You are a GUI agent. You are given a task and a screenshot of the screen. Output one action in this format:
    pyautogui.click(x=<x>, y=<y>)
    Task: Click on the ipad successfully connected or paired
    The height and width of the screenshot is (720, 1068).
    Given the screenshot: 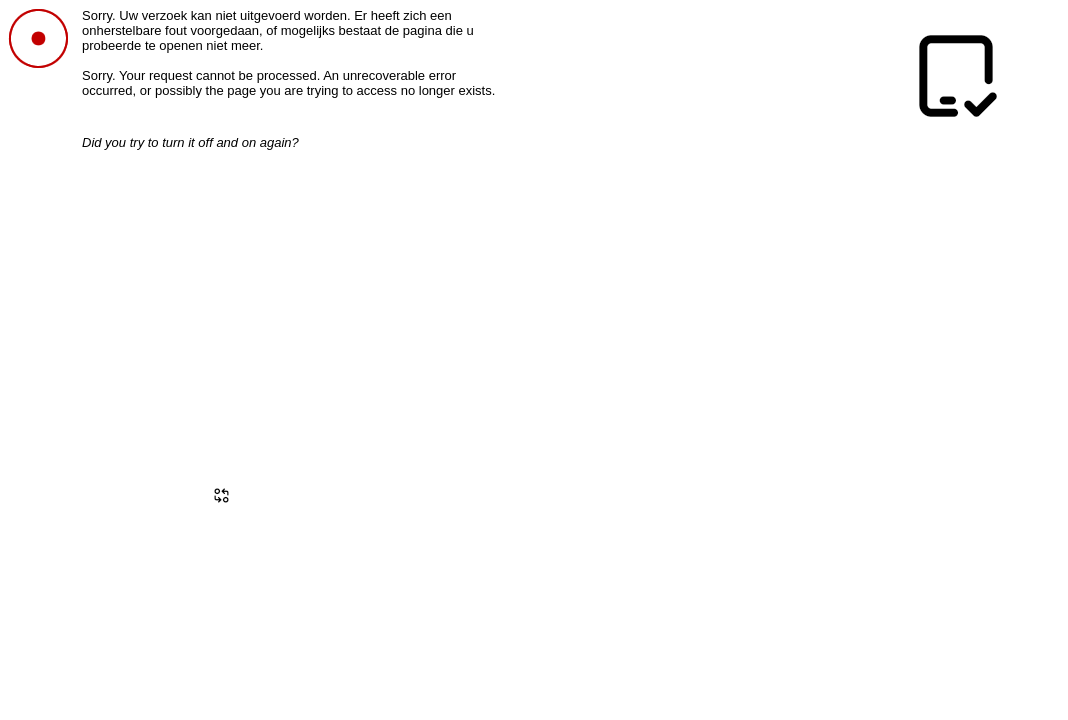 What is the action you would take?
    pyautogui.click(x=956, y=76)
    